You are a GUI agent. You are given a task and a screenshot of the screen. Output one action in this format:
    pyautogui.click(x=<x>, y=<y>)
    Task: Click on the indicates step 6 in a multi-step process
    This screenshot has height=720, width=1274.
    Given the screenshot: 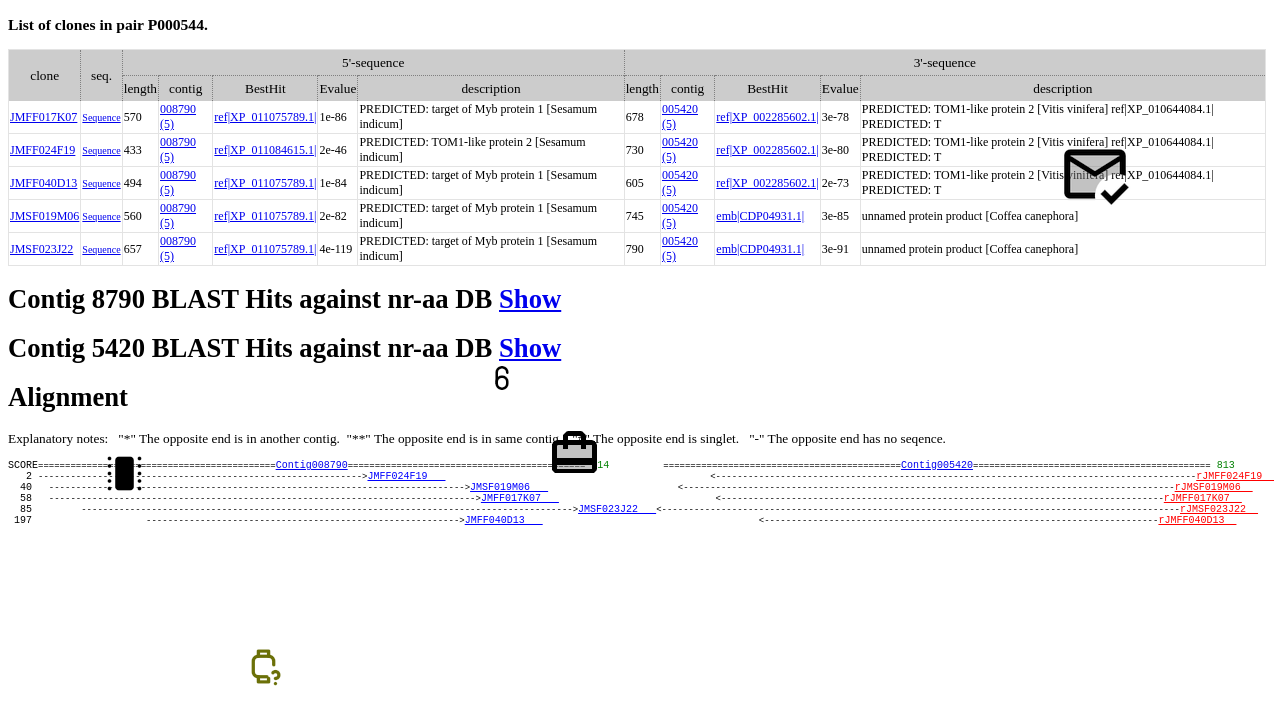 What is the action you would take?
    pyautogui.click(x=502, y=378)
    